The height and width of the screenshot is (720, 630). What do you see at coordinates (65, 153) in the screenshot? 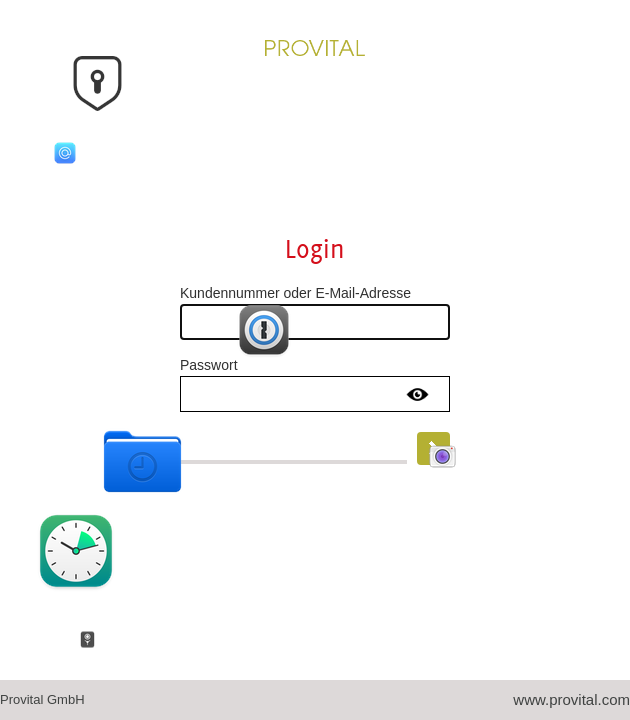
I see `open the character map application` at bounding box center [65, 153].